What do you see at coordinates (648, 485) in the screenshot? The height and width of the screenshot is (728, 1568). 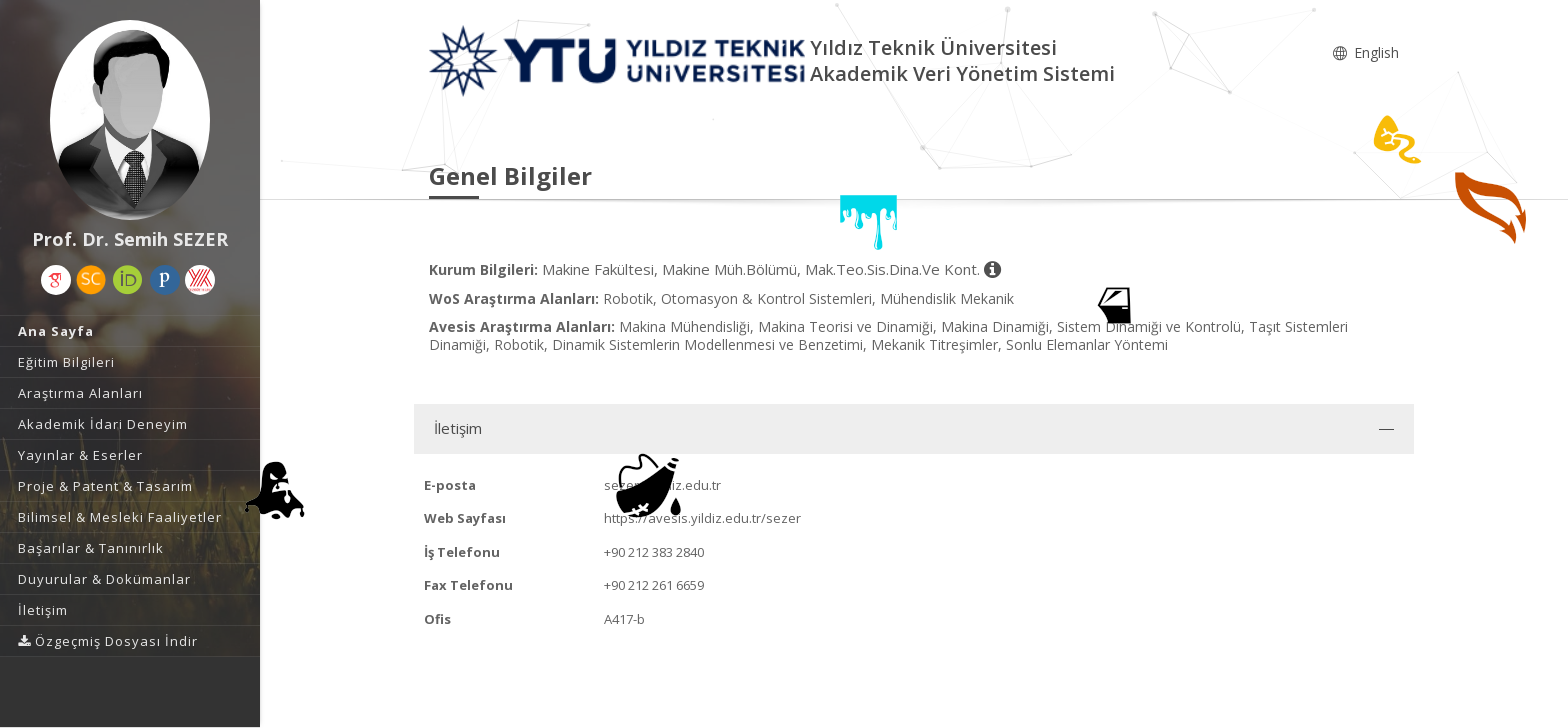 I see `equip or use waterskin item` at bounding box center [648, 485].